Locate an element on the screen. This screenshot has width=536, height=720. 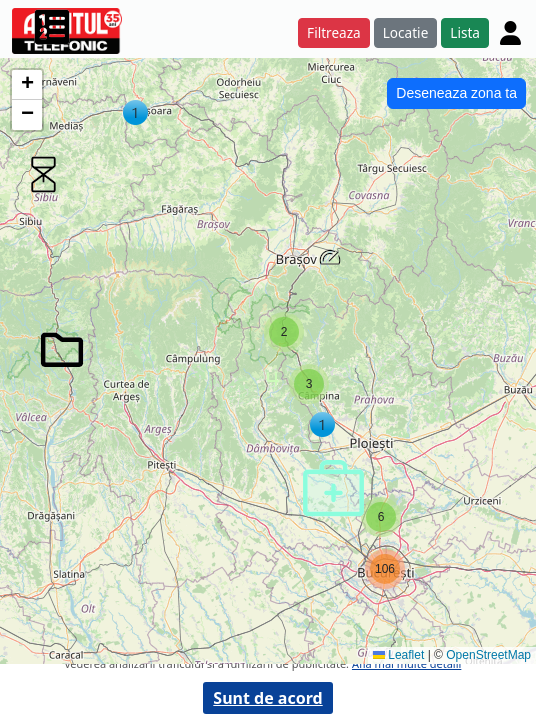
view speed or performance metrics is located at coordinates (330, 258).